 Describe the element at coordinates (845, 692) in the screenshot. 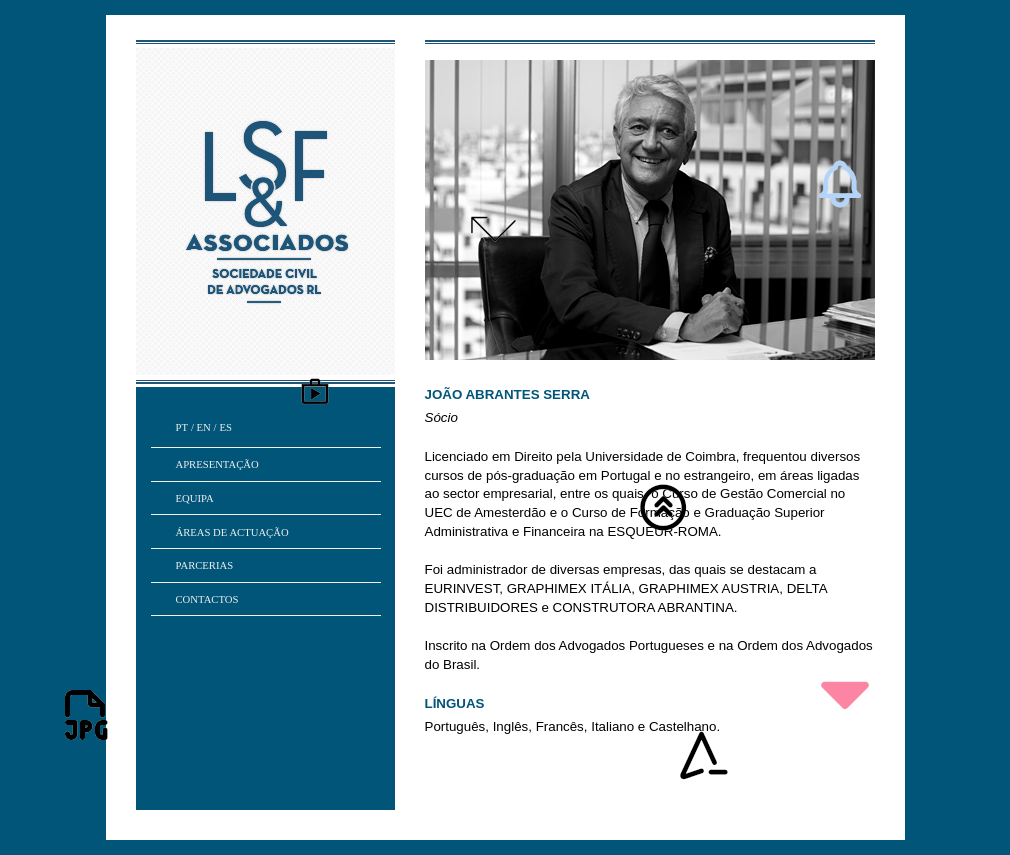

I see `expand a dropdown menu` at that location.